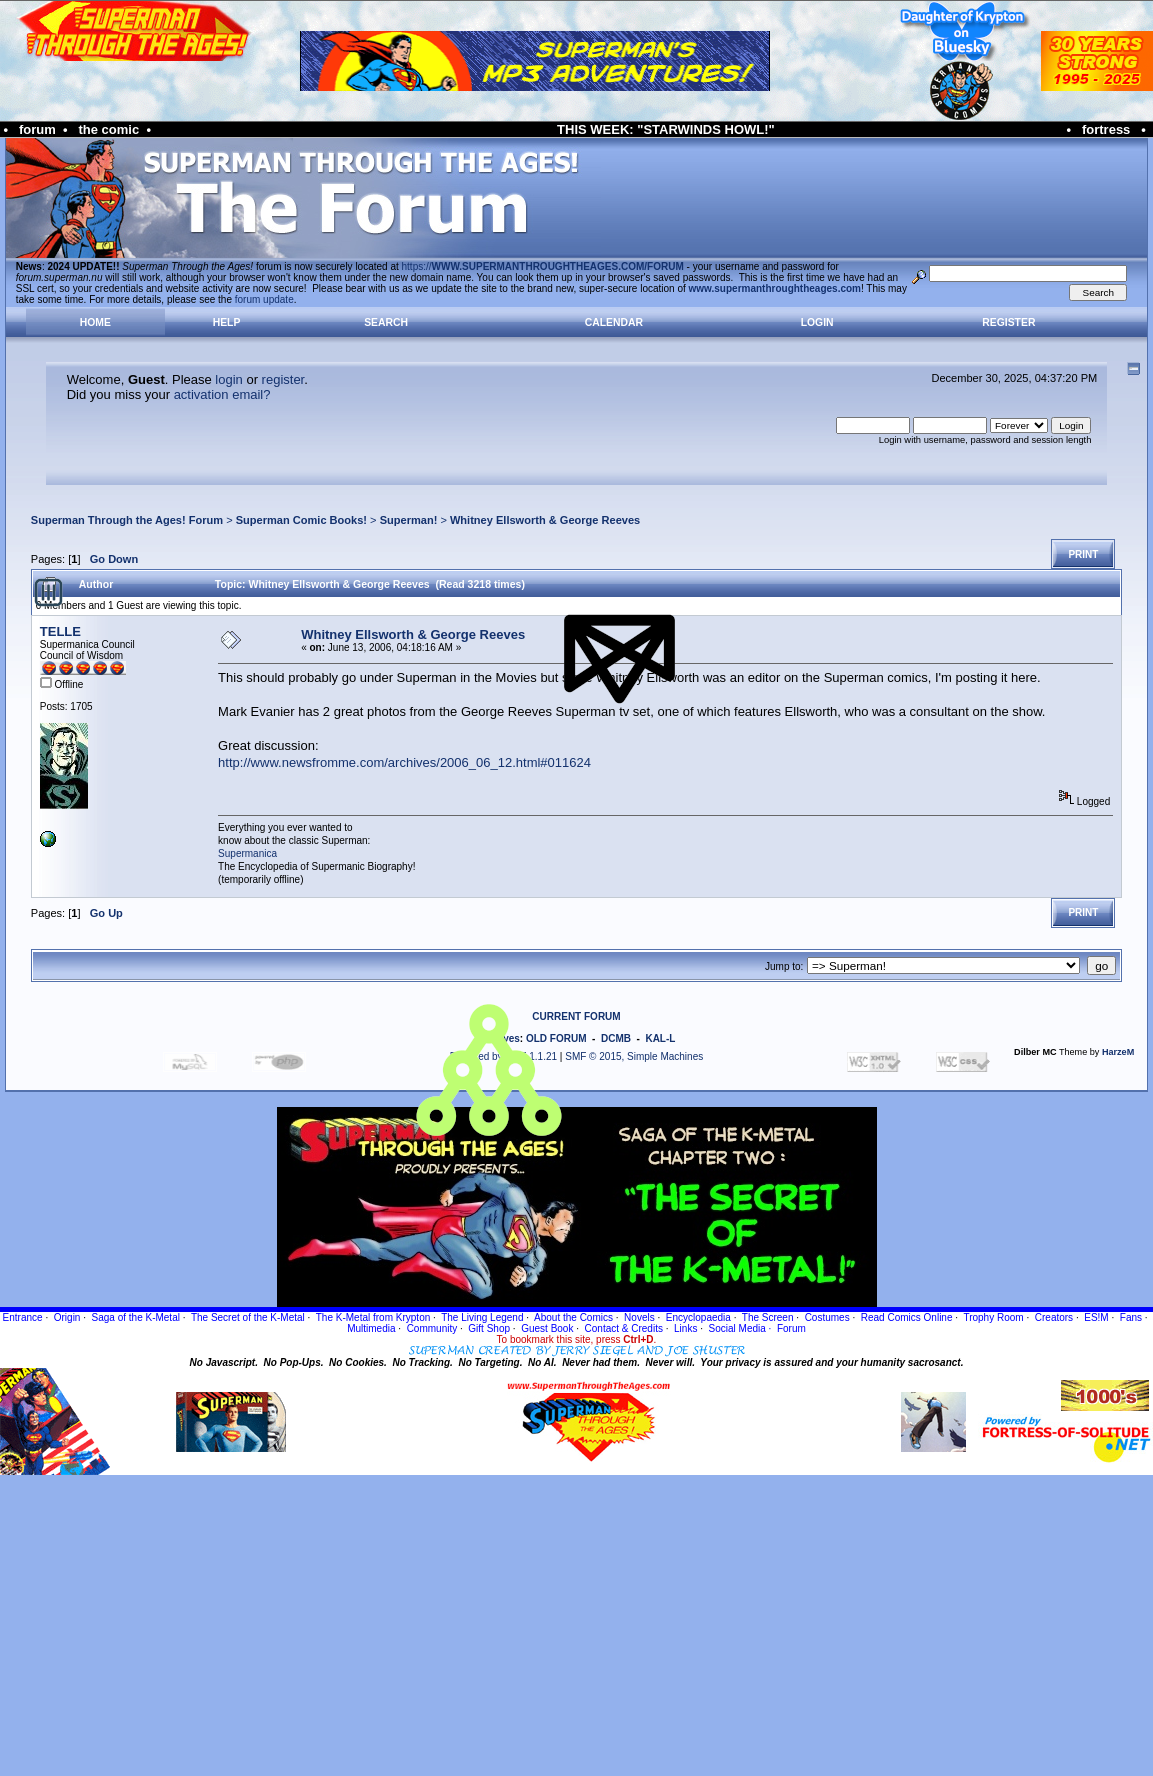  I want to click on view organizational hierarchy, so click(489, 1070).